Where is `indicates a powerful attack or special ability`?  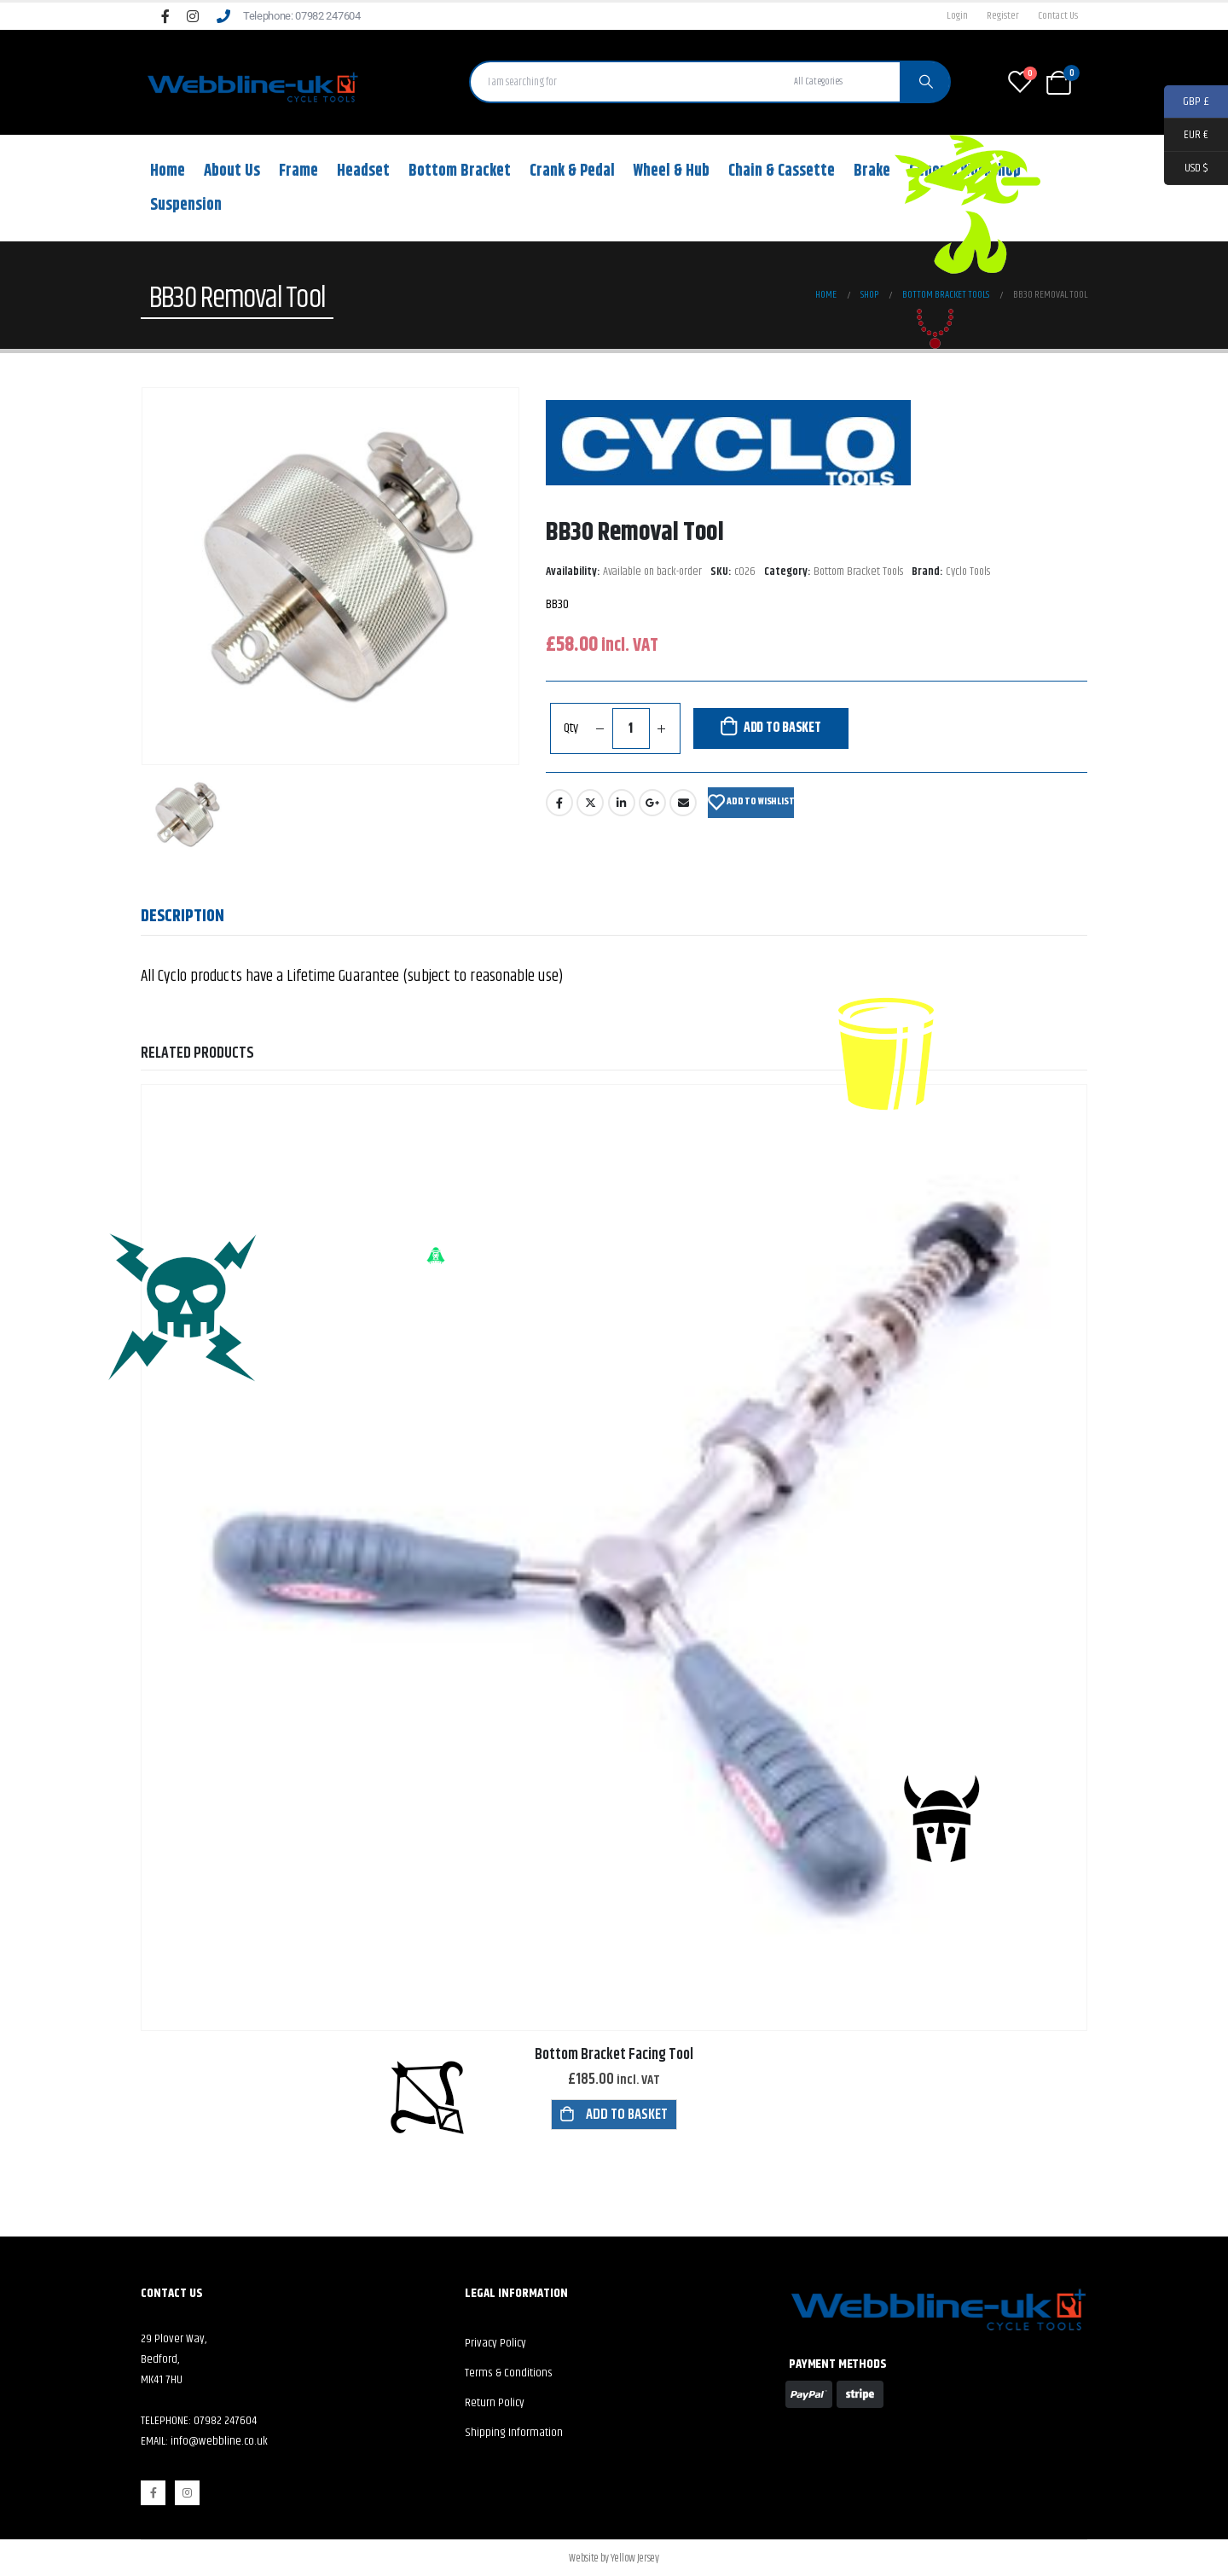
indicates a powerful attack or special ability is located at coordinates (182, 1307).